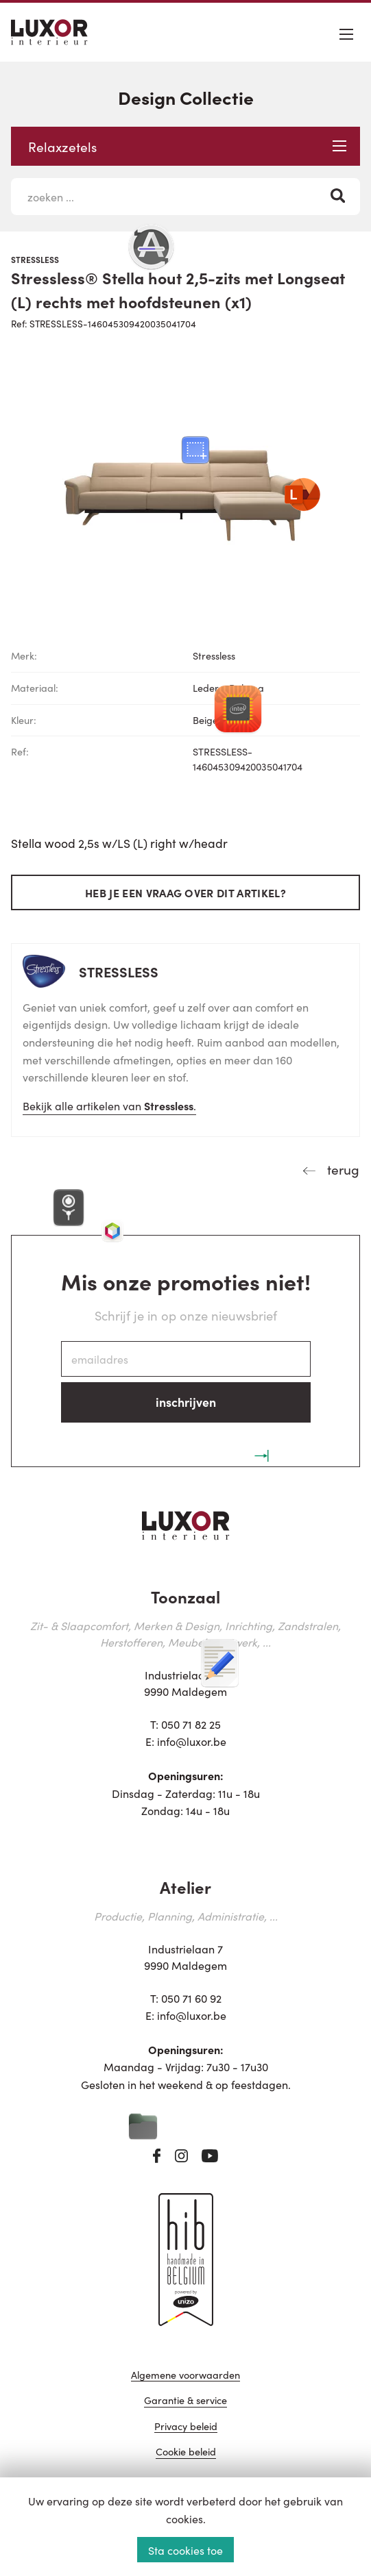  What do you see at coordinates (143, 2126) in the screenshot?
I see `drop files here to add to folder` at bounding box center [143, 2126].